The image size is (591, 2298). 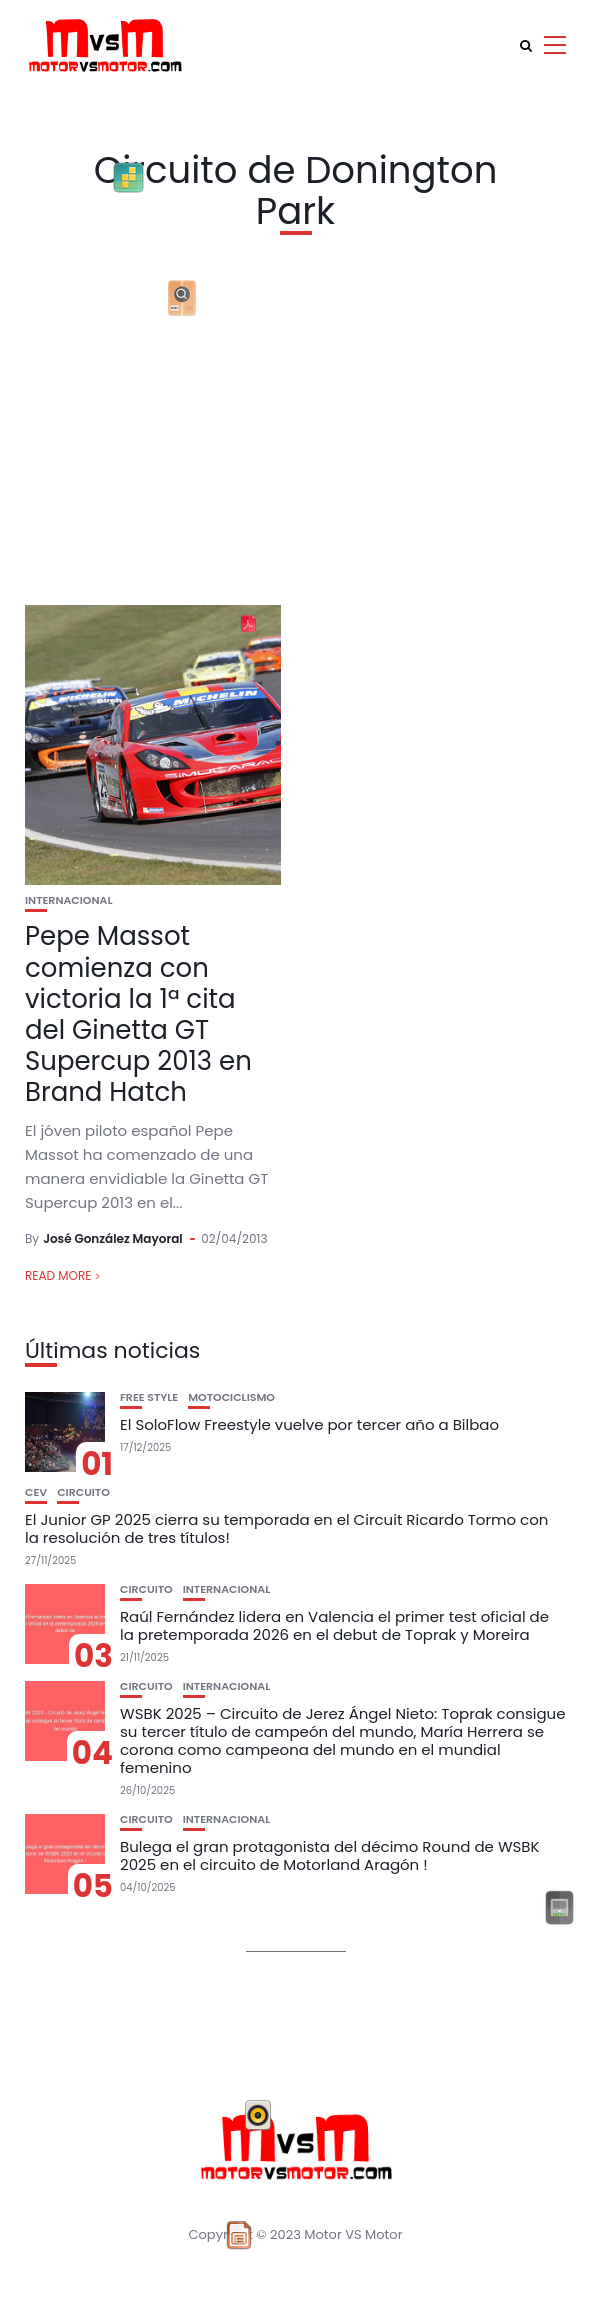 What do you see at coordinates (248, 623) in the screenshot?
I see `open a PDF document` at bounding box center [248, 623].